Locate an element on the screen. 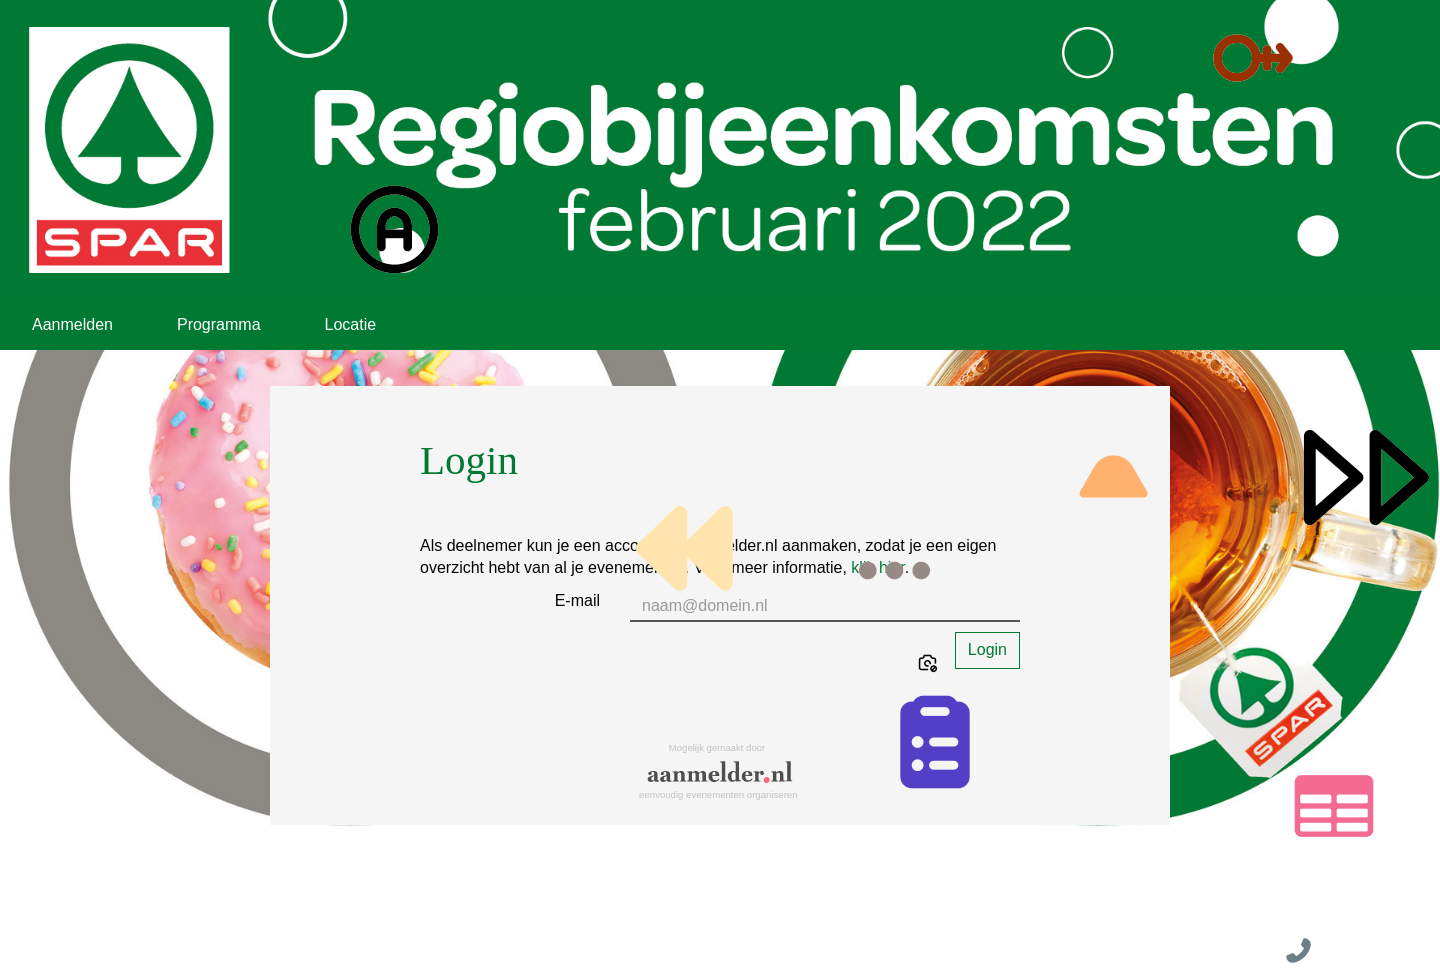 The height and width of the screenshot is (969, 1440). view data in table format is located at coordinates (1334, 806).